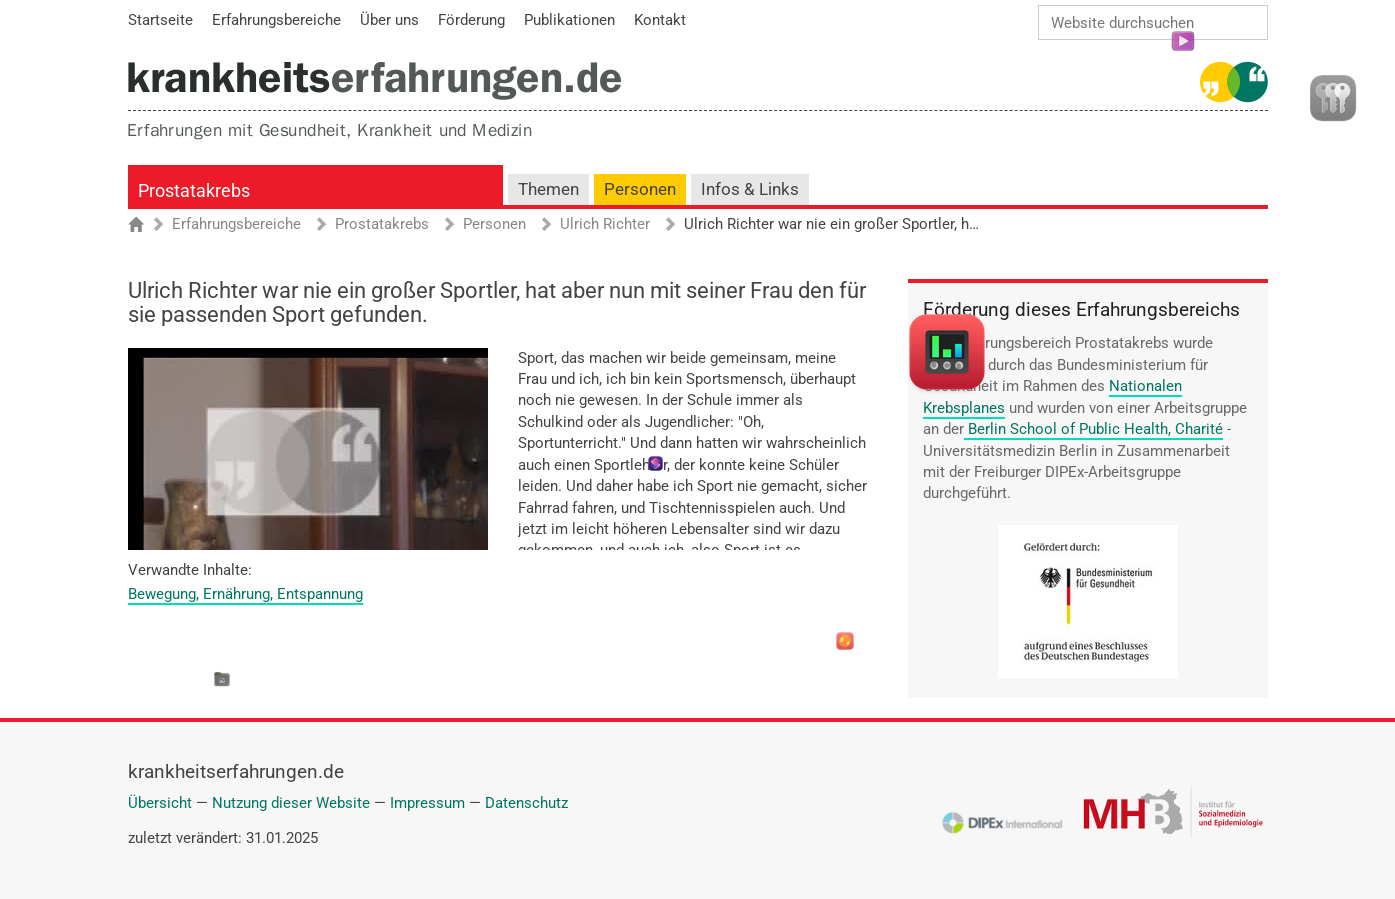 The width and height of the screenshot is (1395, 899). What do you see at coordinates (947, 352) in the screenshot?
I see `open carla audio plugin host` at bounding box center [947, 352].